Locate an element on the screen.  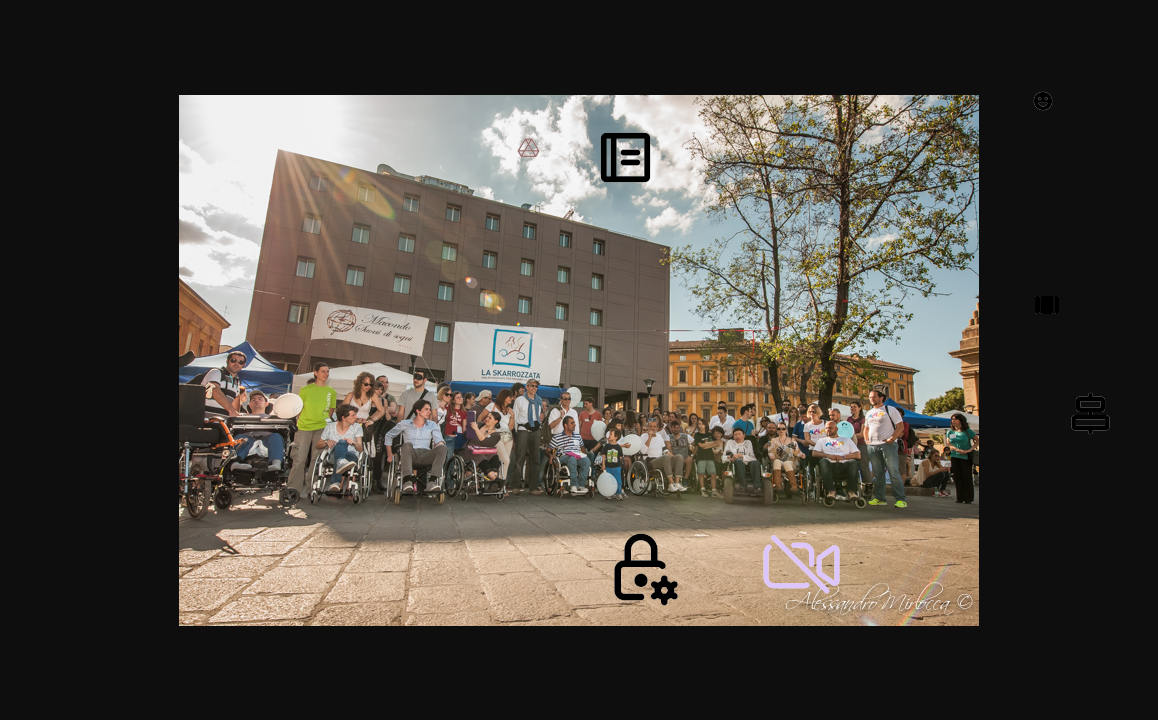
open Google Drive is located at coordinates (528, 148).